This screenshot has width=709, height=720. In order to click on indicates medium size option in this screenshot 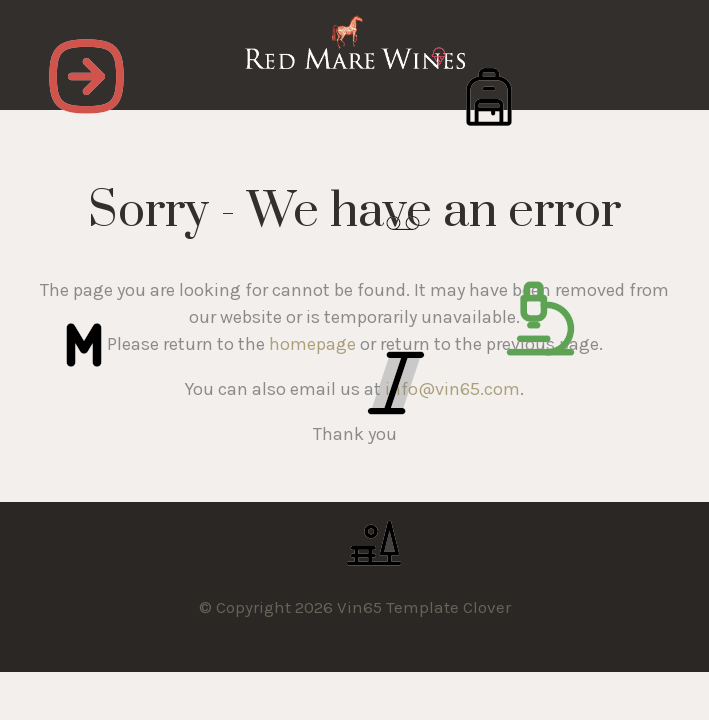, I will do `click(84, 345)`.